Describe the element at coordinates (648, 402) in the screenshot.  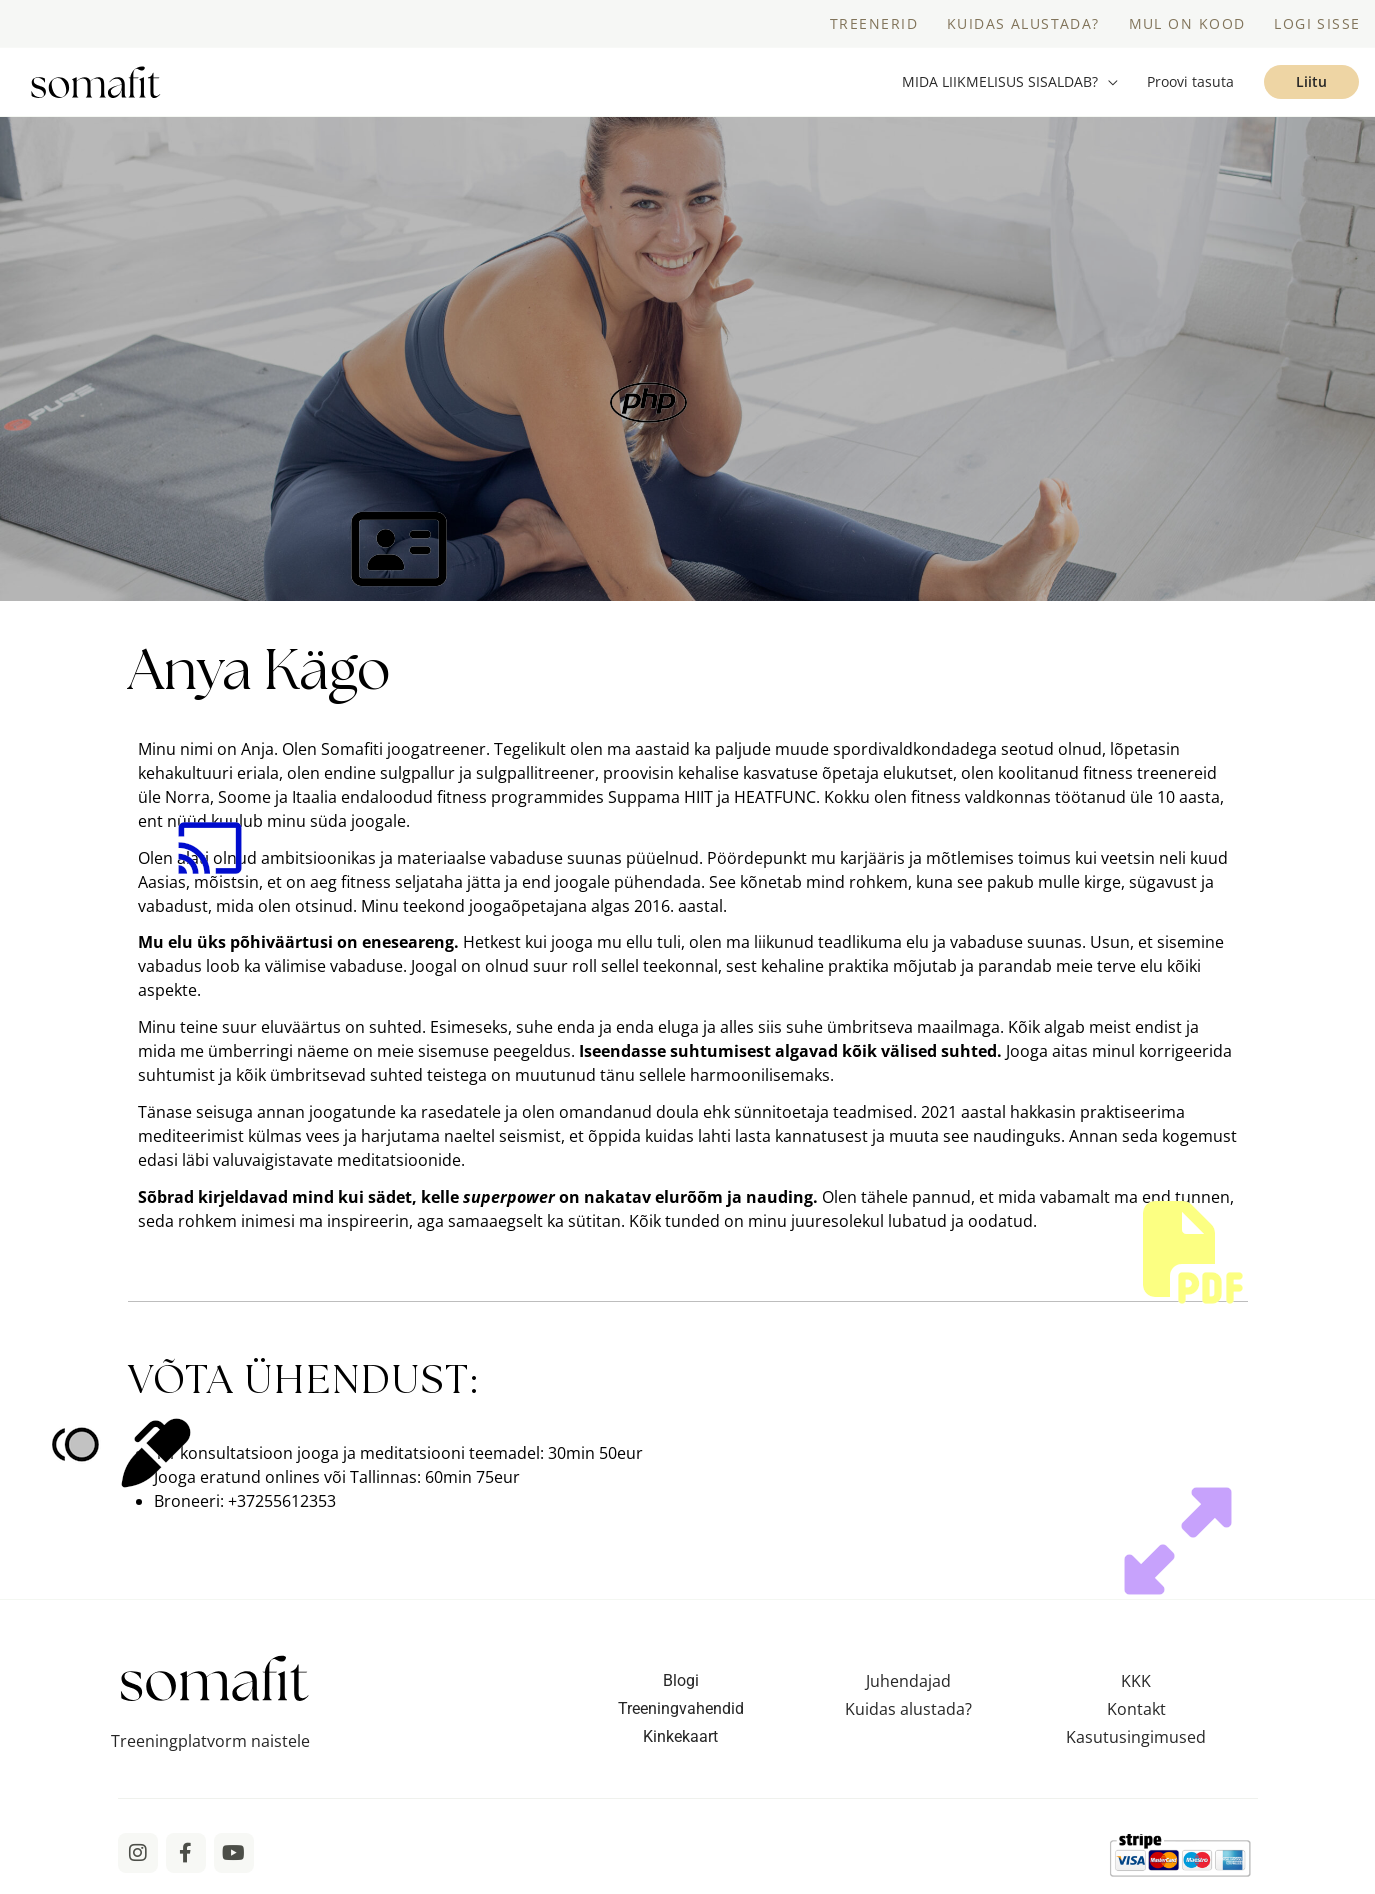
I see `php programming language logo` at that location.